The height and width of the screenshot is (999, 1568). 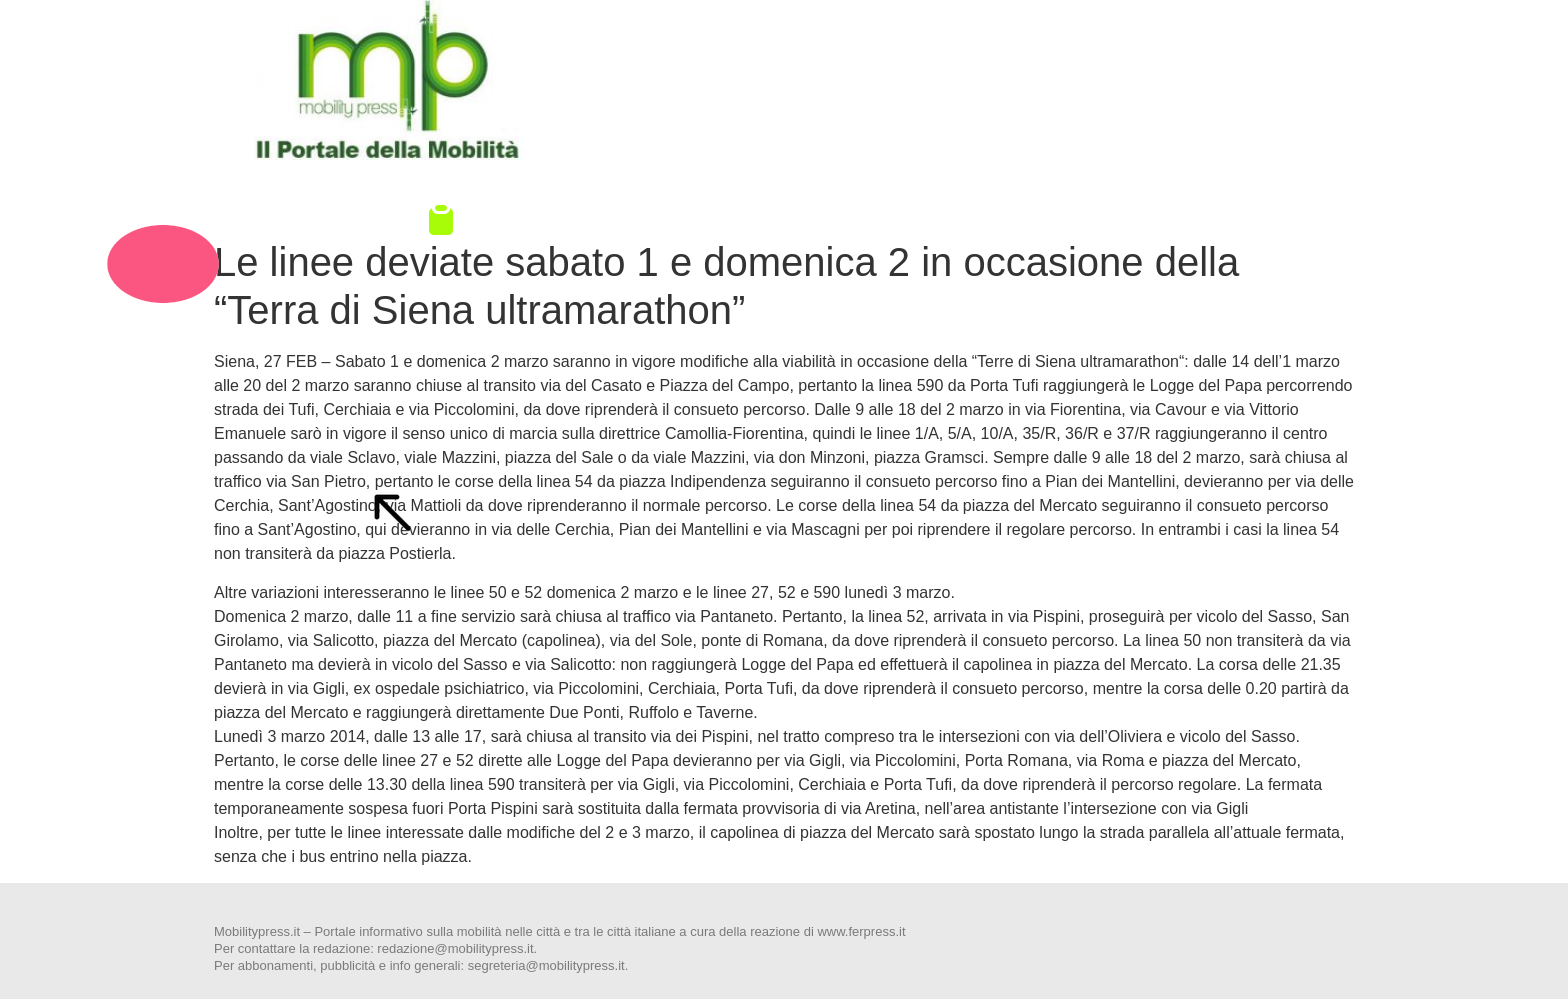 What do you see at coordinates (392, 512) in the screenshot?
I see `navigate to the northwest direction` at bounding box center [392, 512].